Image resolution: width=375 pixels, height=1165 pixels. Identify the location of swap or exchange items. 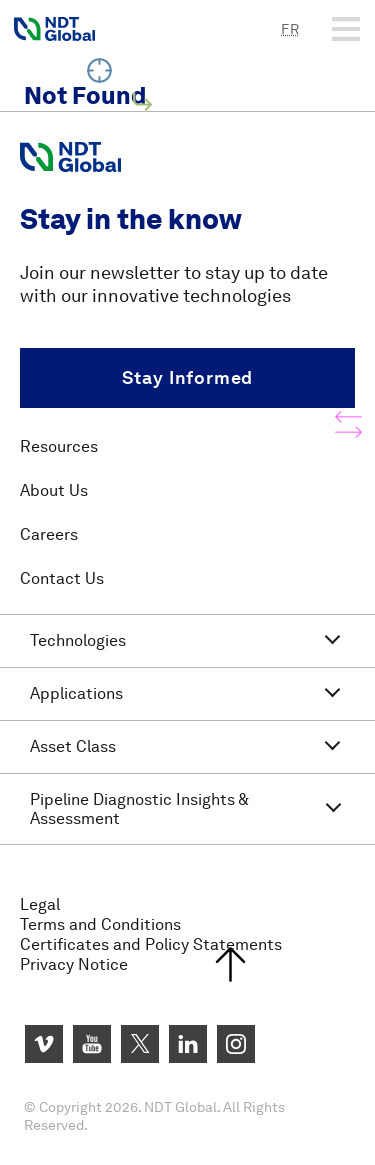
(348, 424).